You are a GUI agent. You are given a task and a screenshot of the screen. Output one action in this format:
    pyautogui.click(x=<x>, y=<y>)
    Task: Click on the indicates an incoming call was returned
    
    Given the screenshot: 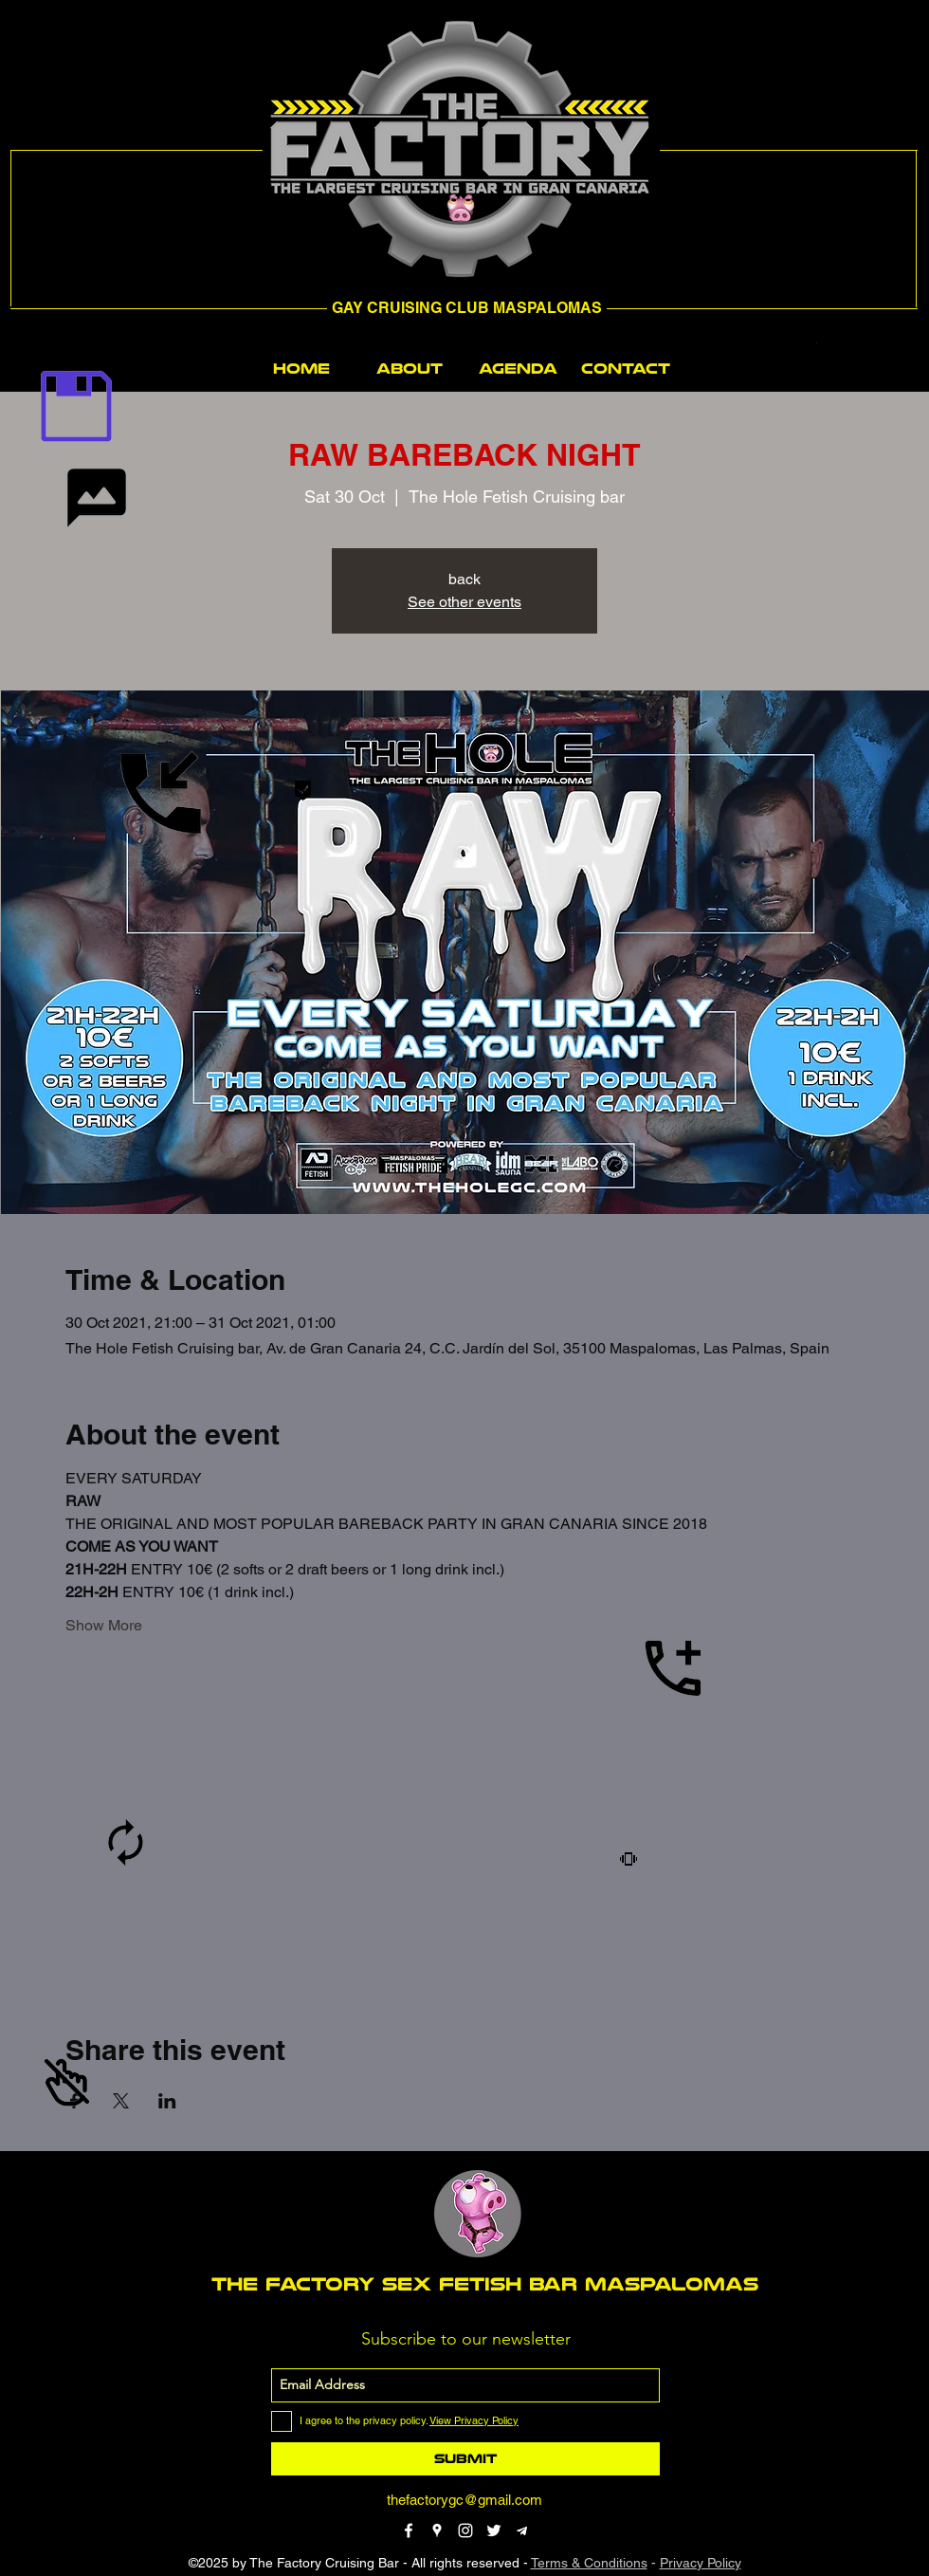 What is the action you would take?
    pyautogui.click(x=160, y=793)
    